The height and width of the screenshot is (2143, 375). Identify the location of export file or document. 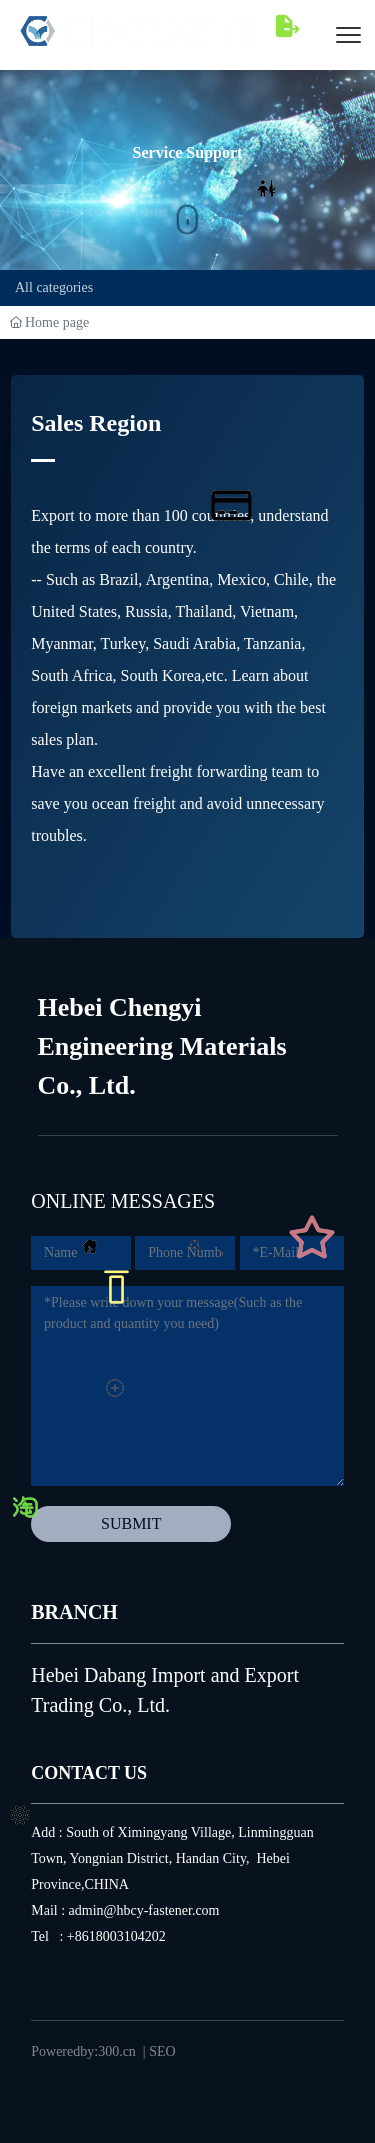
(287, 26).